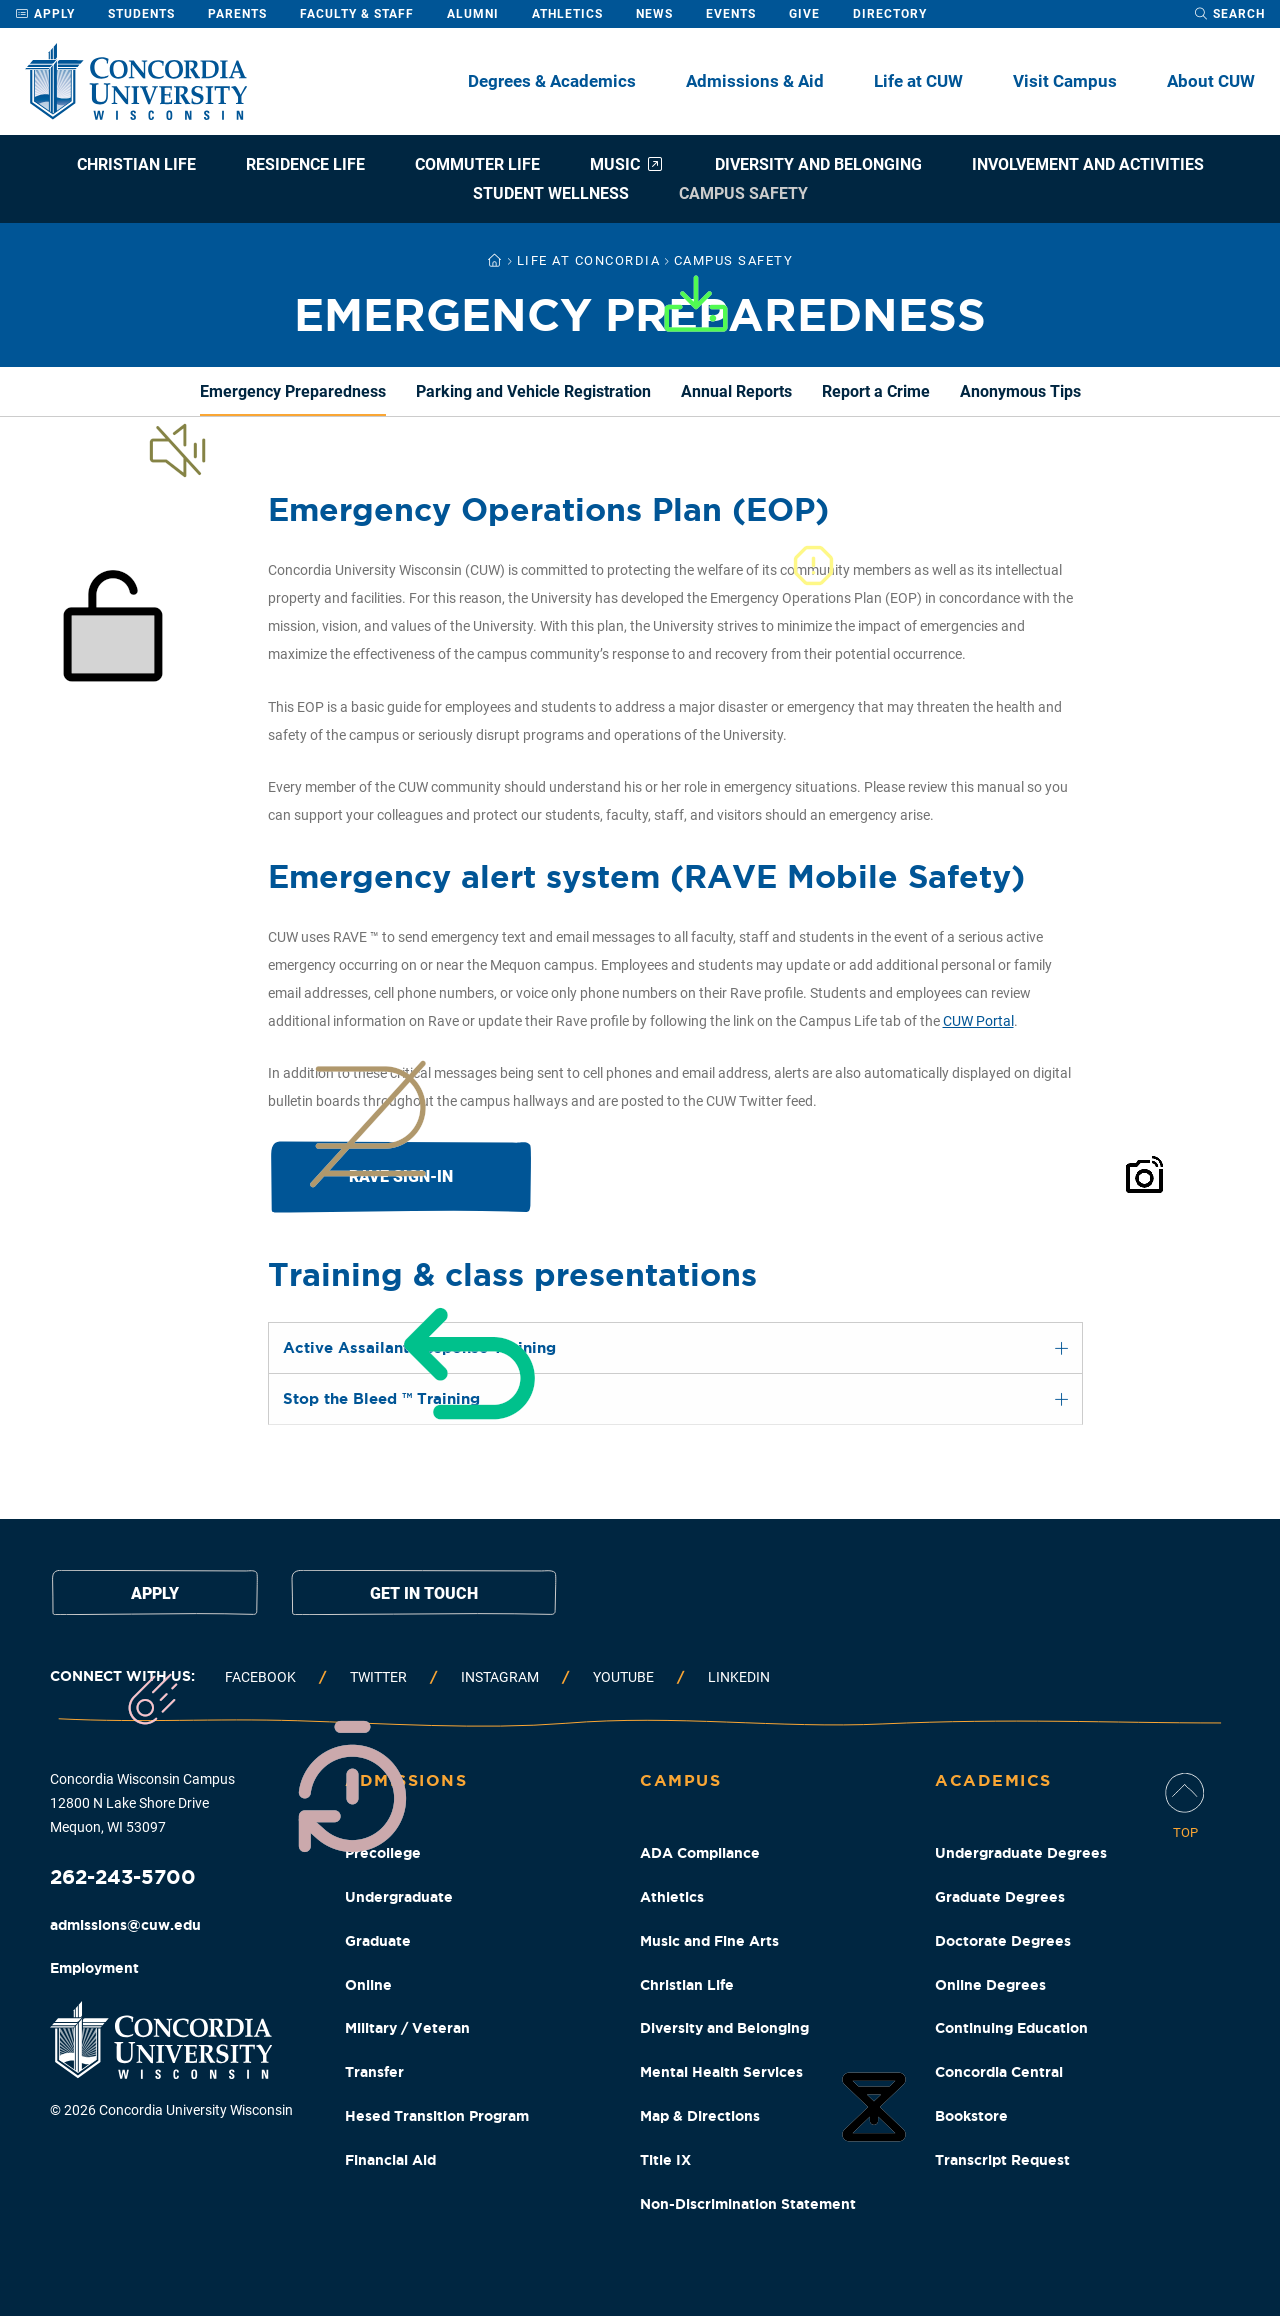 This screenshot has height=2316, width=1280. Describe the element at coordinates (874, 2107) in the screenshot. I see `indicates a task or process is in progress` at that location.